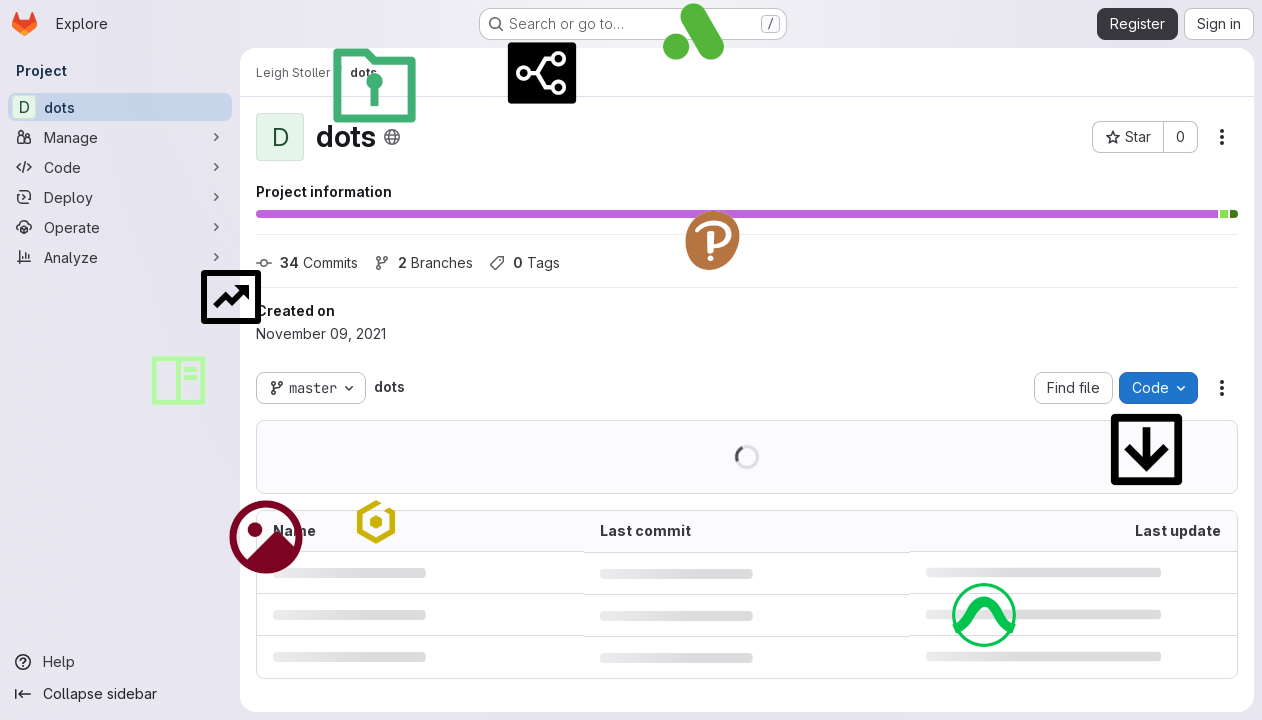 This screenshot has width=1262, height=720. What do you see at coordinates (712, 240) in the screenshot?
I see `pearson education platform logo` at bounding box center [712, 240].